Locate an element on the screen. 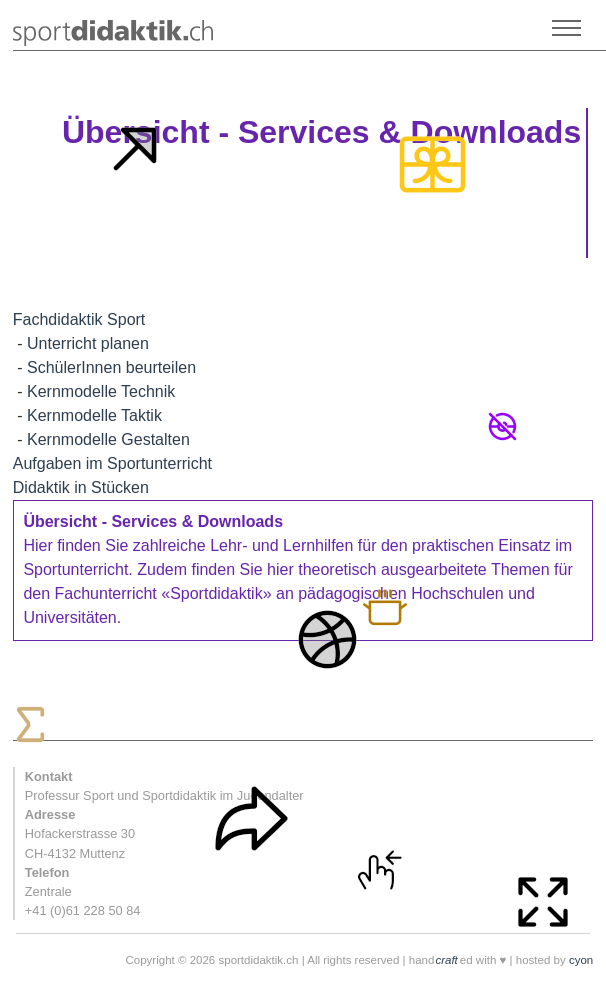 This screenshot has height=1002, width=606. access recipes or cooking features is located at coordinates (385, 610).